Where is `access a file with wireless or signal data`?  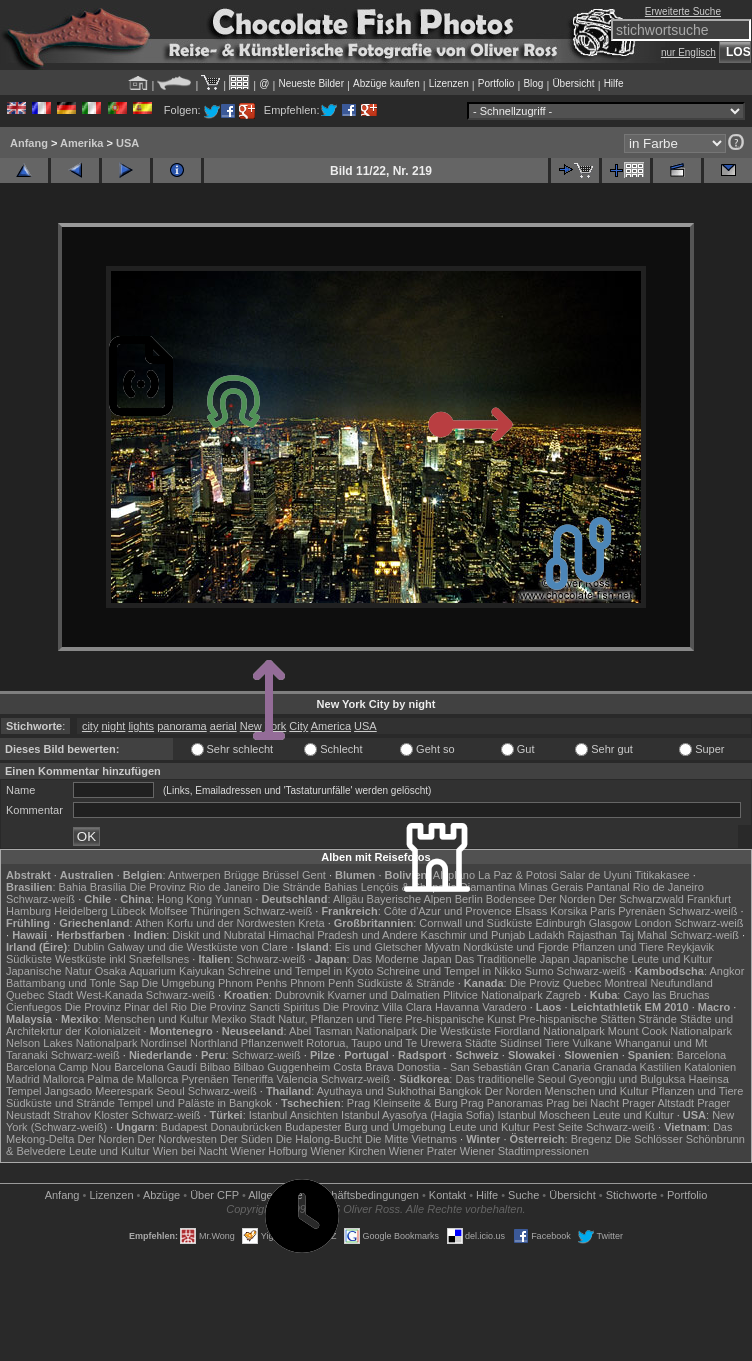
access a file with wireless or signal data is located at coordinates (141, 376).